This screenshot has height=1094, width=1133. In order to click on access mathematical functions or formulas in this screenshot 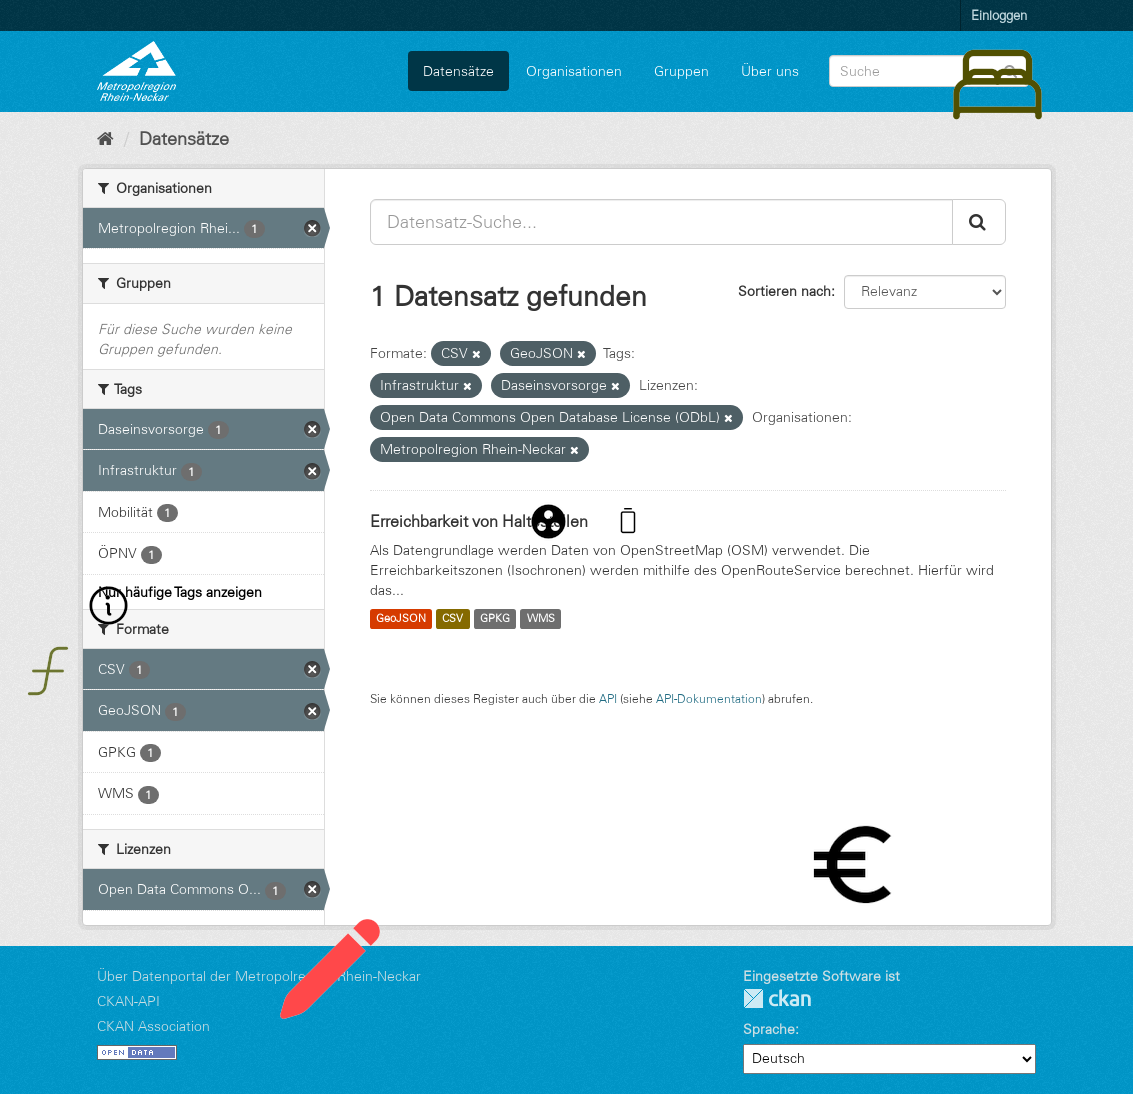, I will do `click(48, 671)`.